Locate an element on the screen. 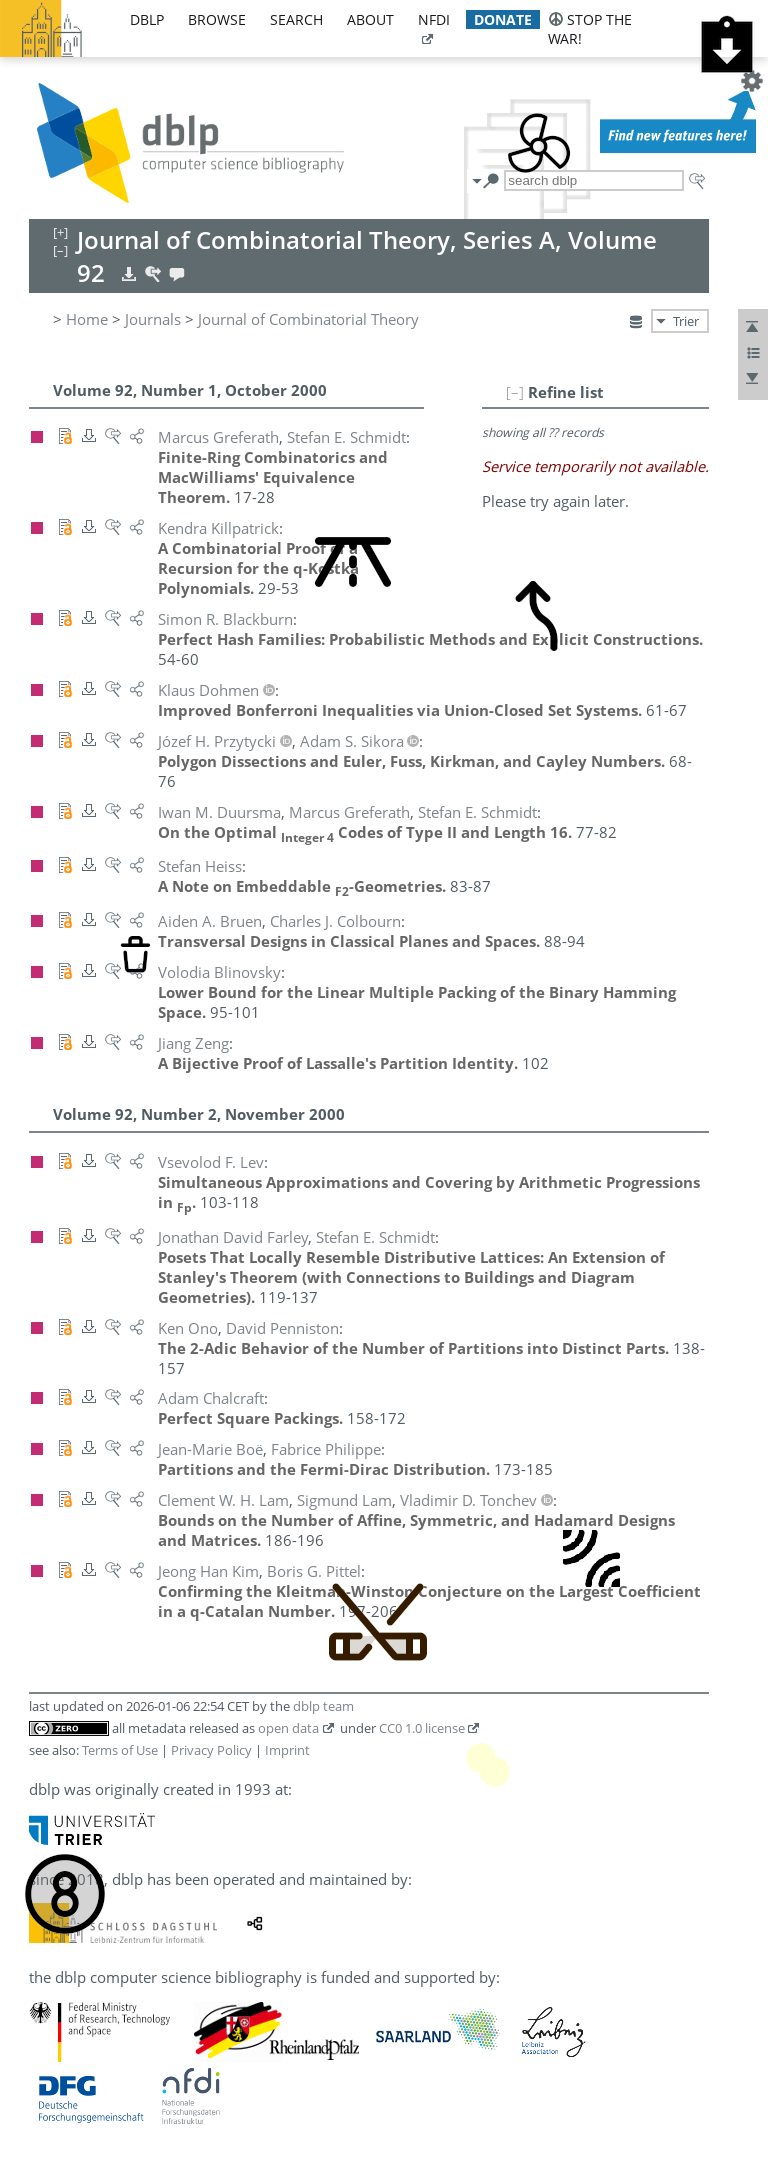  adjust fan or ventilation settings is located at coordinates (538, 146).